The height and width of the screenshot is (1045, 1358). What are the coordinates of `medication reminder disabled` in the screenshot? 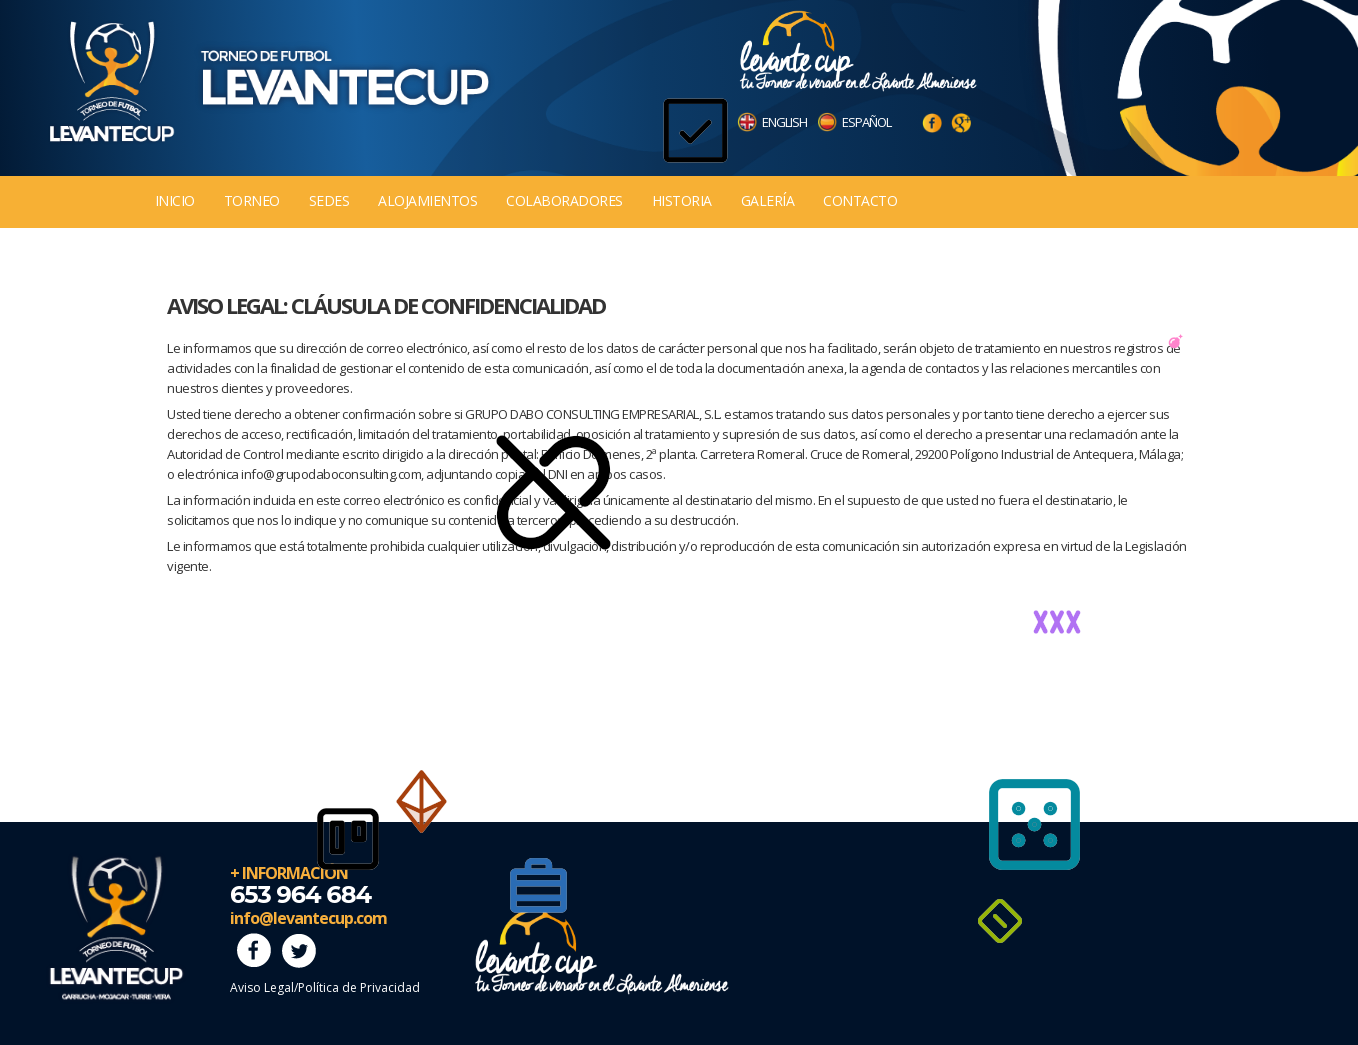 It's located at (553, 492).